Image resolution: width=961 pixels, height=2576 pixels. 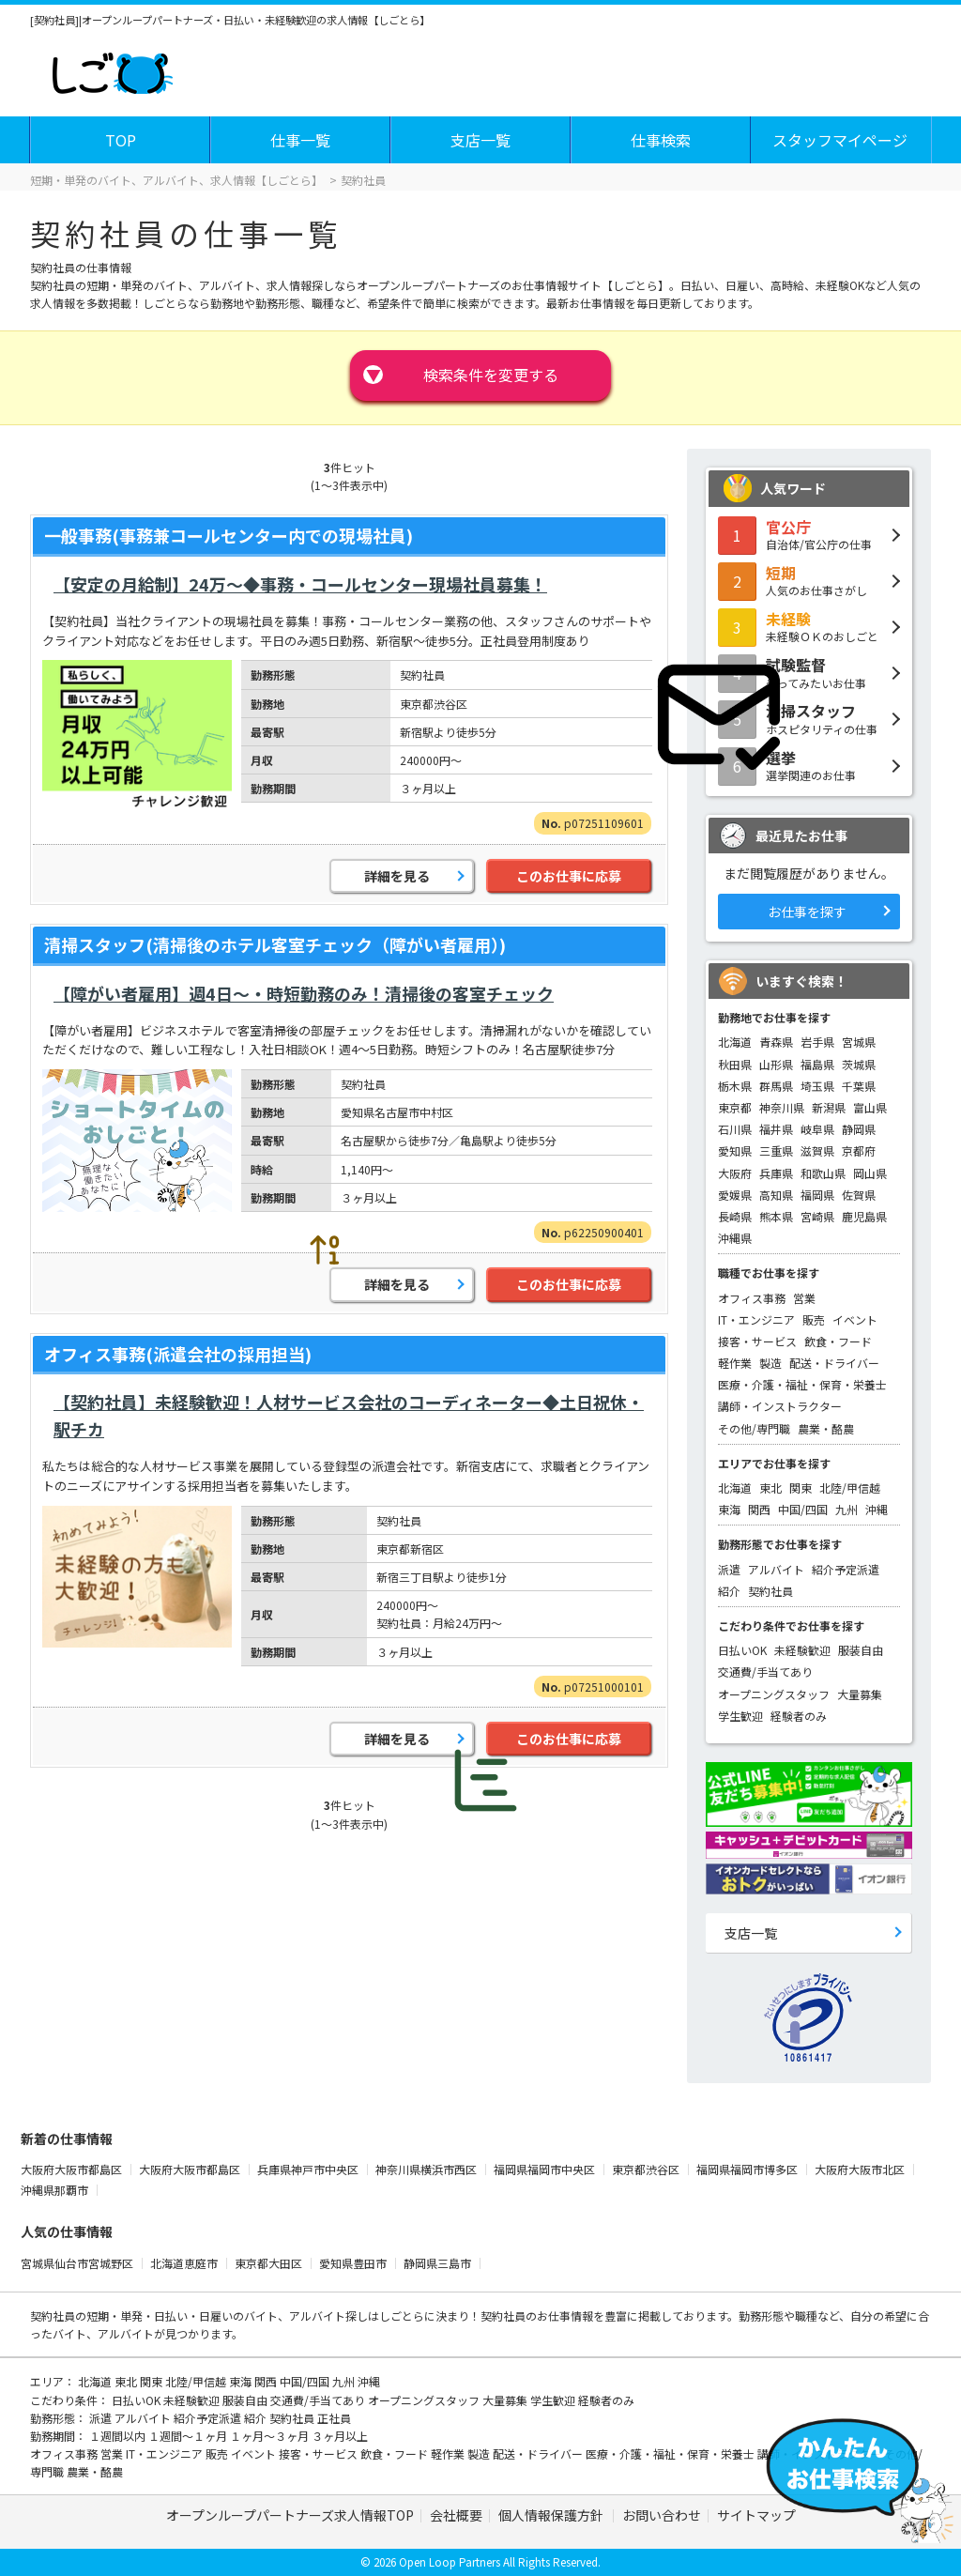 I want to click on sort in ascending numerical order, so click(x=326, y=1250).